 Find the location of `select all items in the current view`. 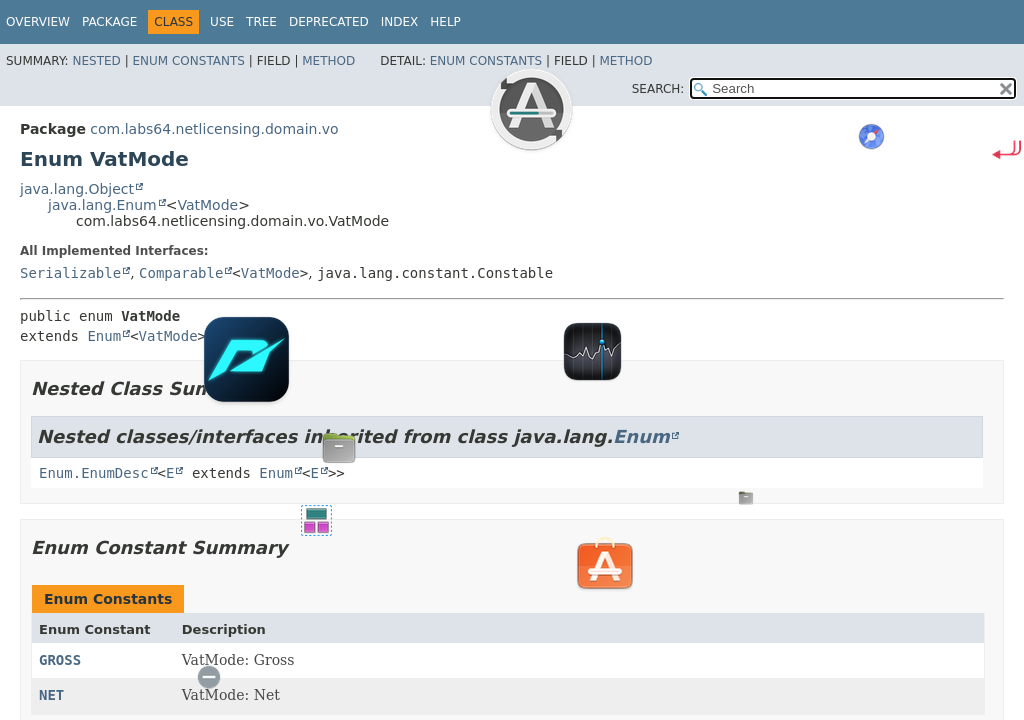

select all items in the current view is located at coordinates (316, 520).